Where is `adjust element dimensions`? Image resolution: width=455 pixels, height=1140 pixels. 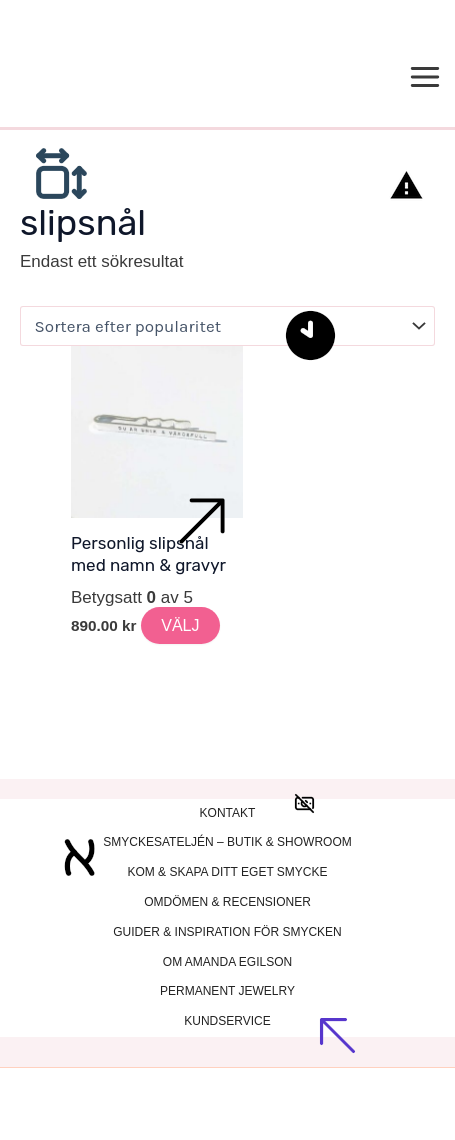
adjust element dimensions is located at coordinates (61, 173).